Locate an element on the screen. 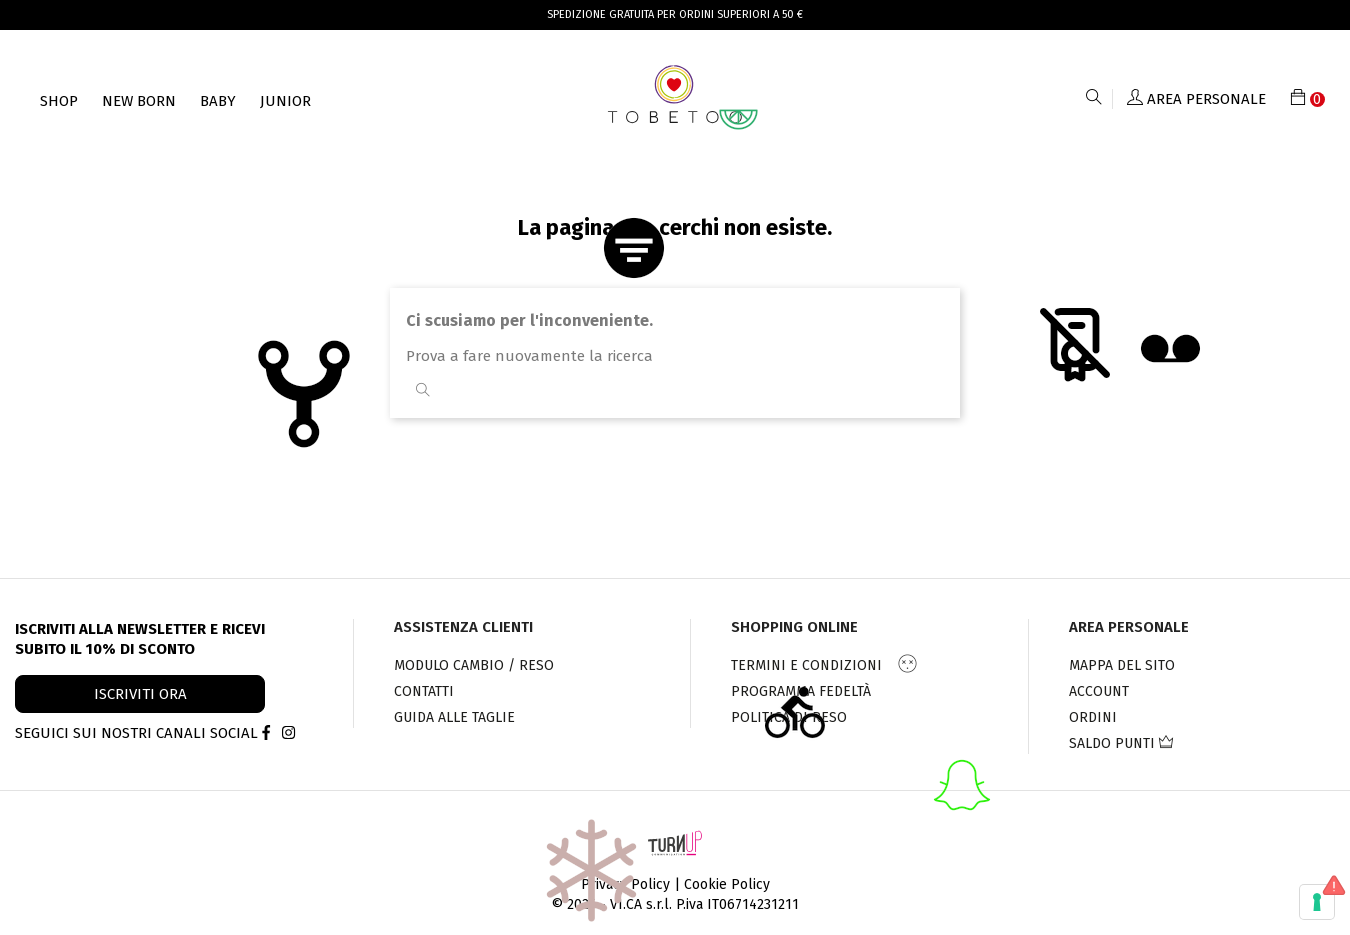 Image resolution: width=1350 pixels, height=935 pixels. get cycling directions is located at coordinates (795, 713).